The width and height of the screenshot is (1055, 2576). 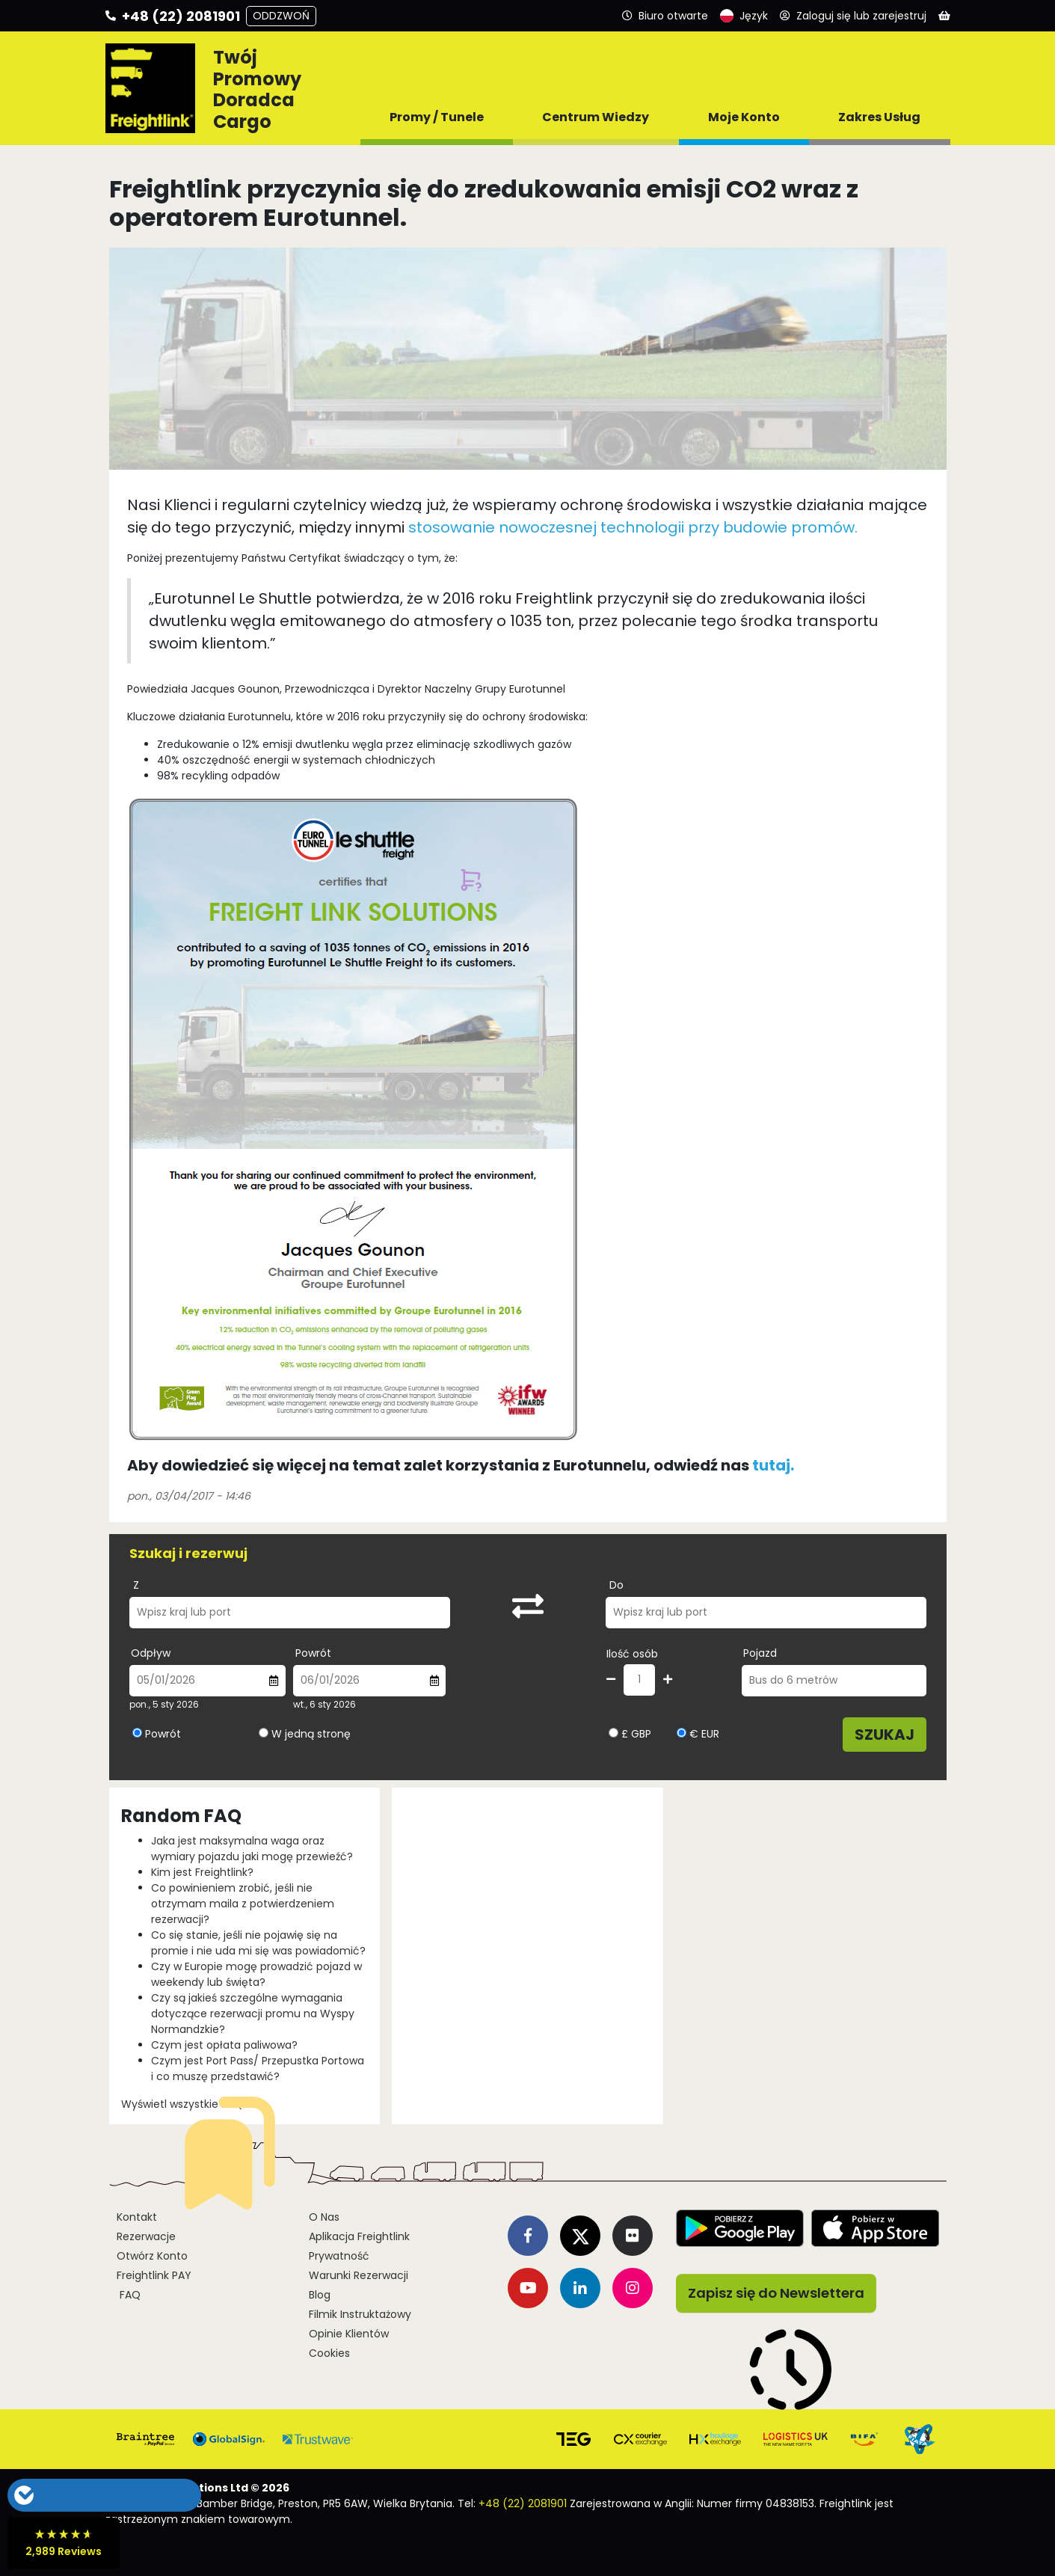 What do you see at coordinates (470, 880) in the screenshot?
I see `get help with your shopping cart` at bounding box center [470, 880].